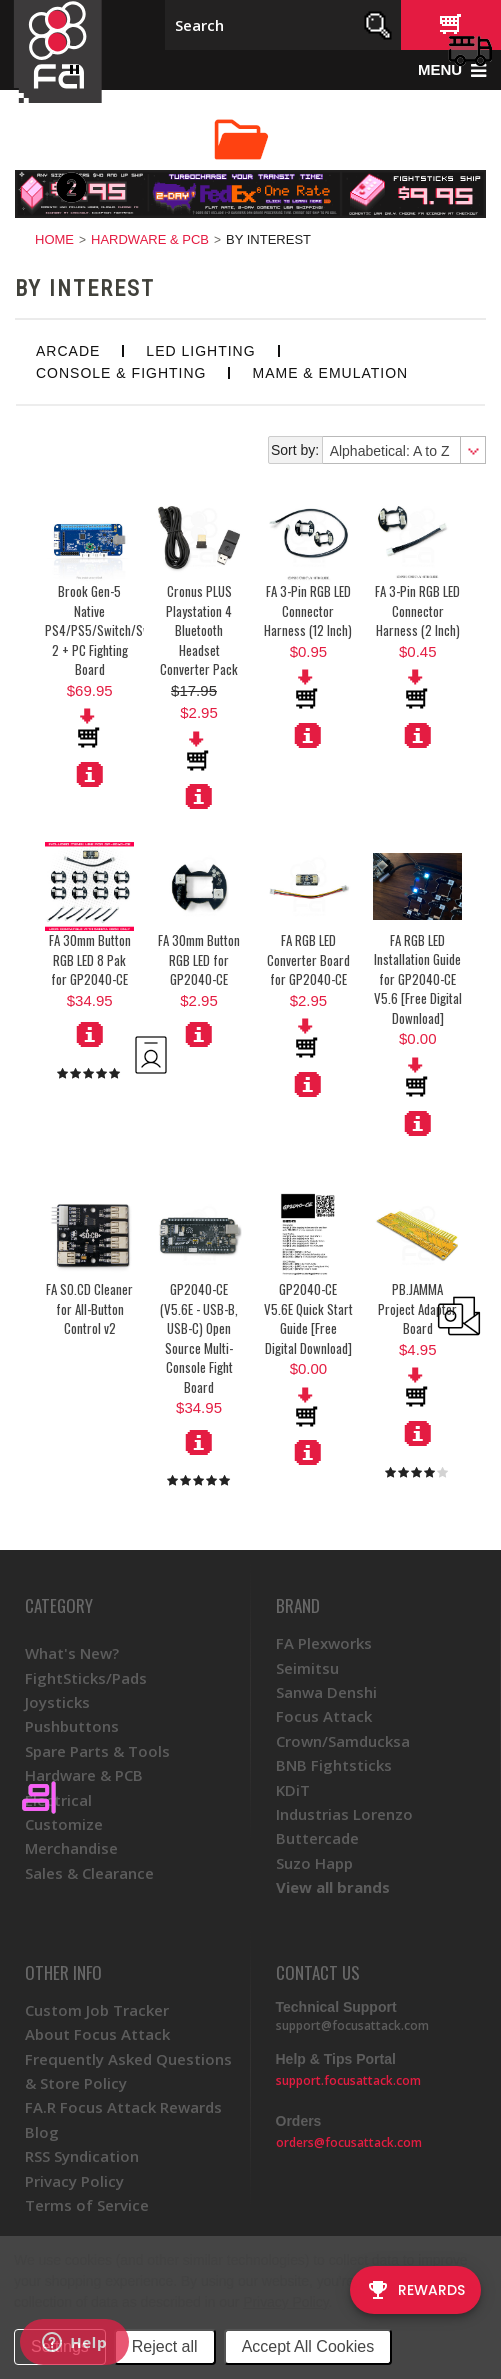  What do you see at coordinates (239, 138) in the screenshot?
I see `open folder to view contents` at bounding box center [239, 138].